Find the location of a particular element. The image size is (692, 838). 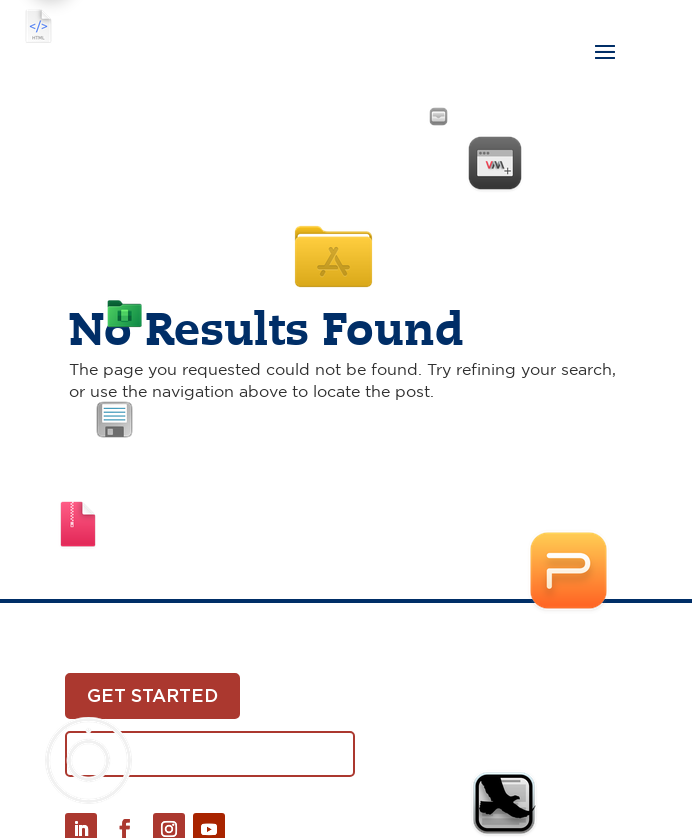

open apple wallet app is located at coordinates (438, 116).